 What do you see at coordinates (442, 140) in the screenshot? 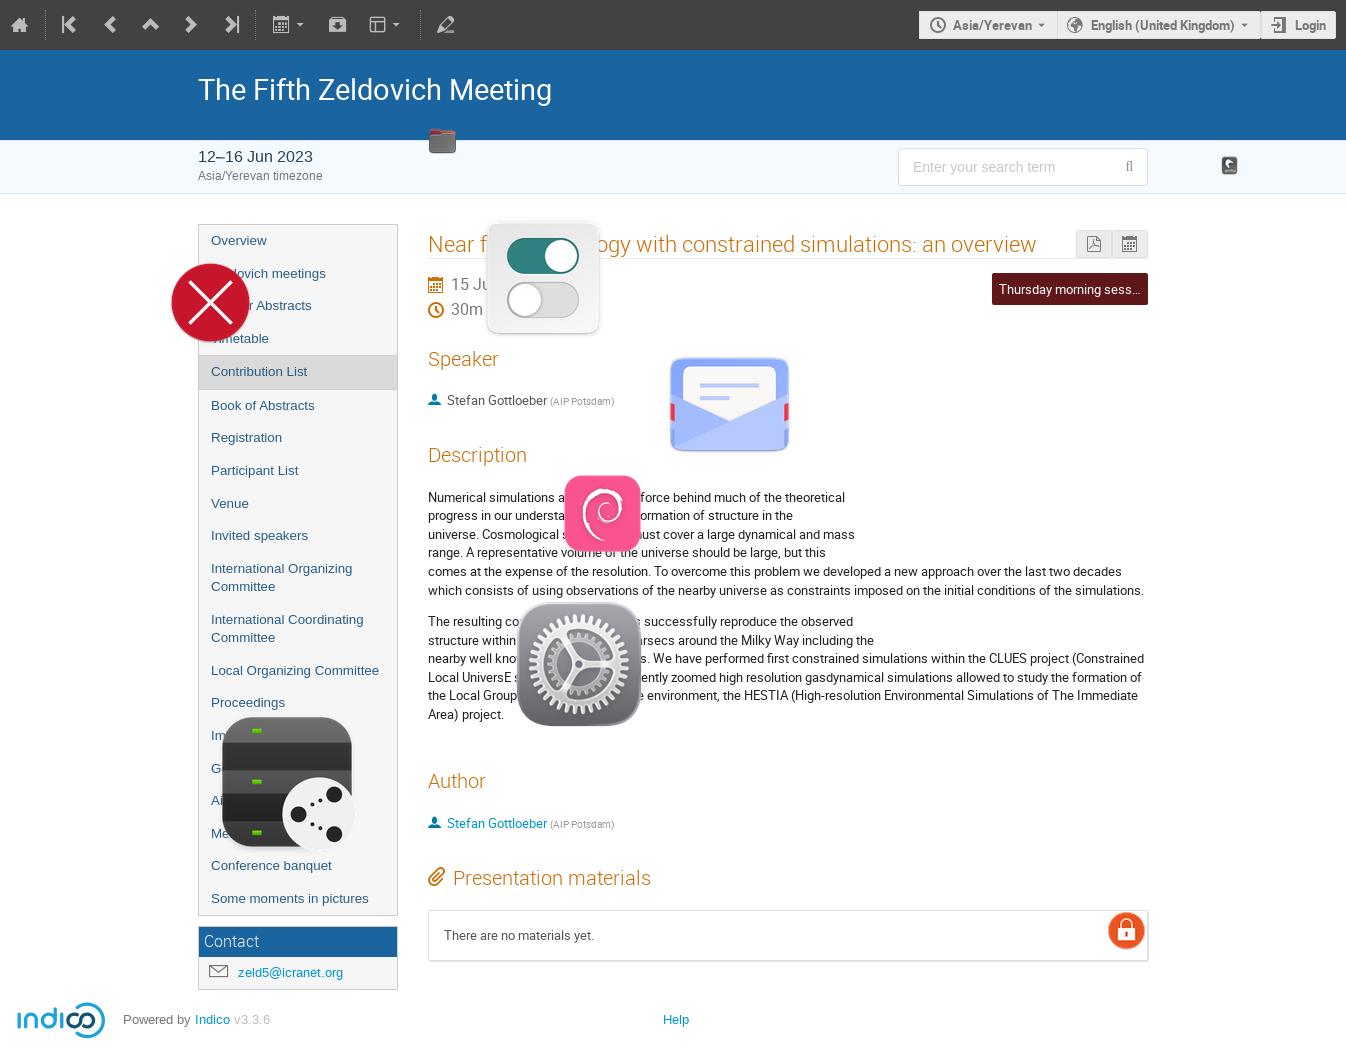
I see `open a folder or directory` at bounding box center [442, 140].